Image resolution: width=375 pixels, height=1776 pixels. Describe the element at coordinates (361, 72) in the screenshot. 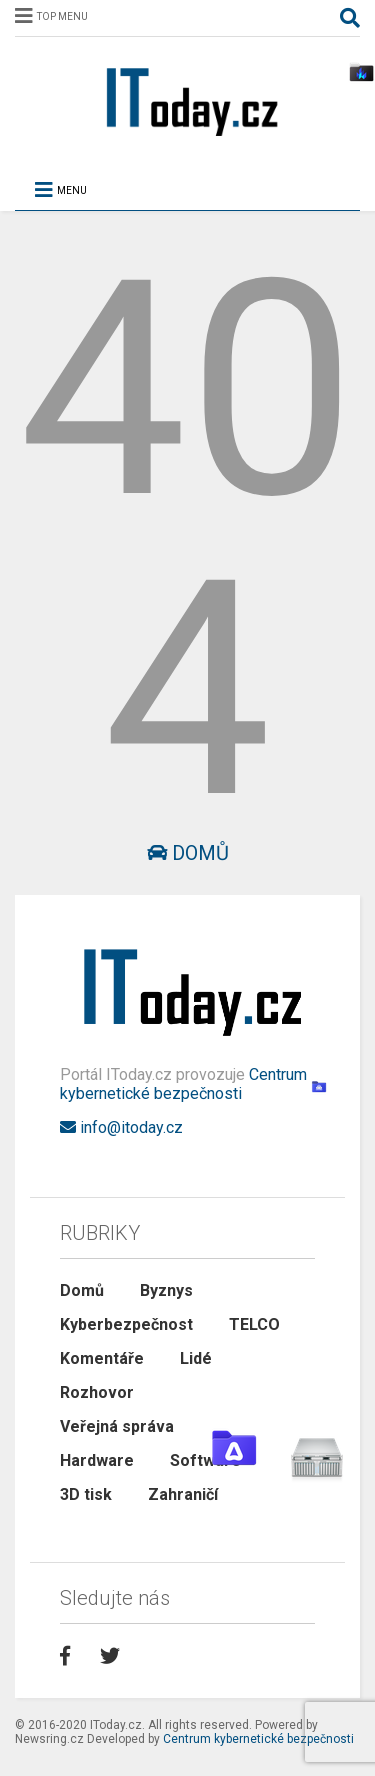

I see `folder containing lit framework or library files` at that location.